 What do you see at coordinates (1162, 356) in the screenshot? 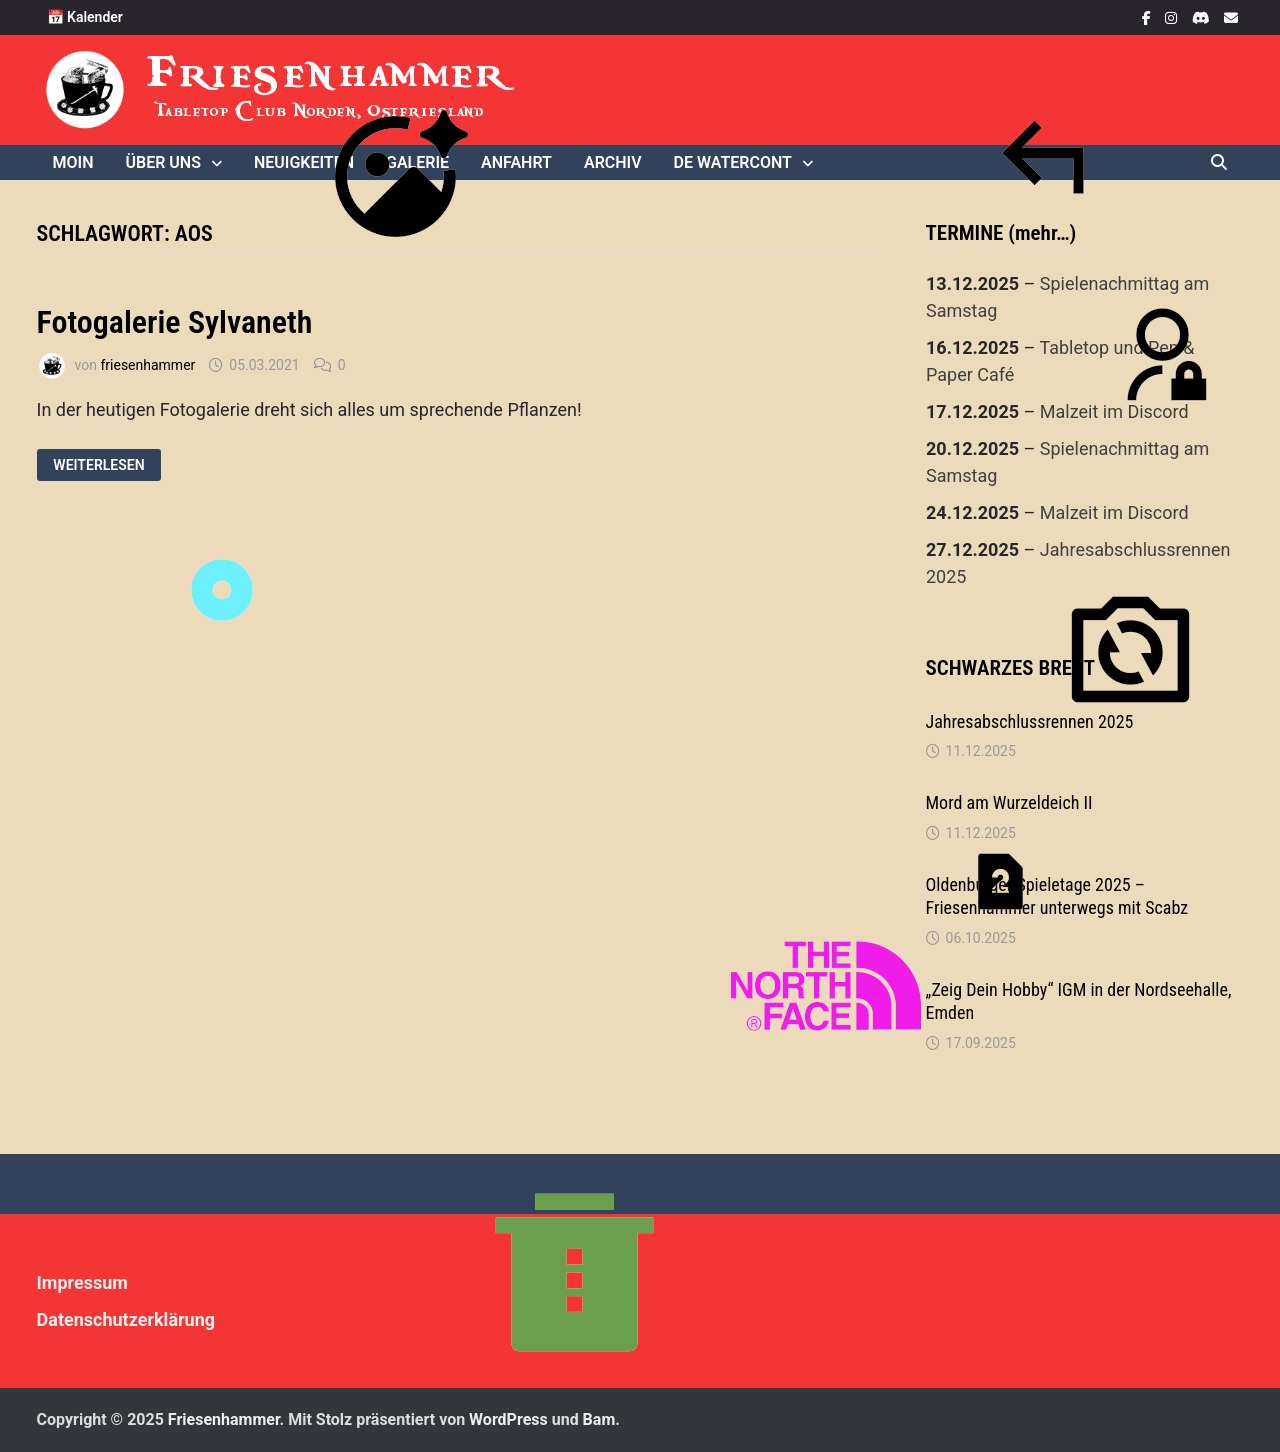
I see `access admin or administrator settings` at bounding box center [1162, 356].